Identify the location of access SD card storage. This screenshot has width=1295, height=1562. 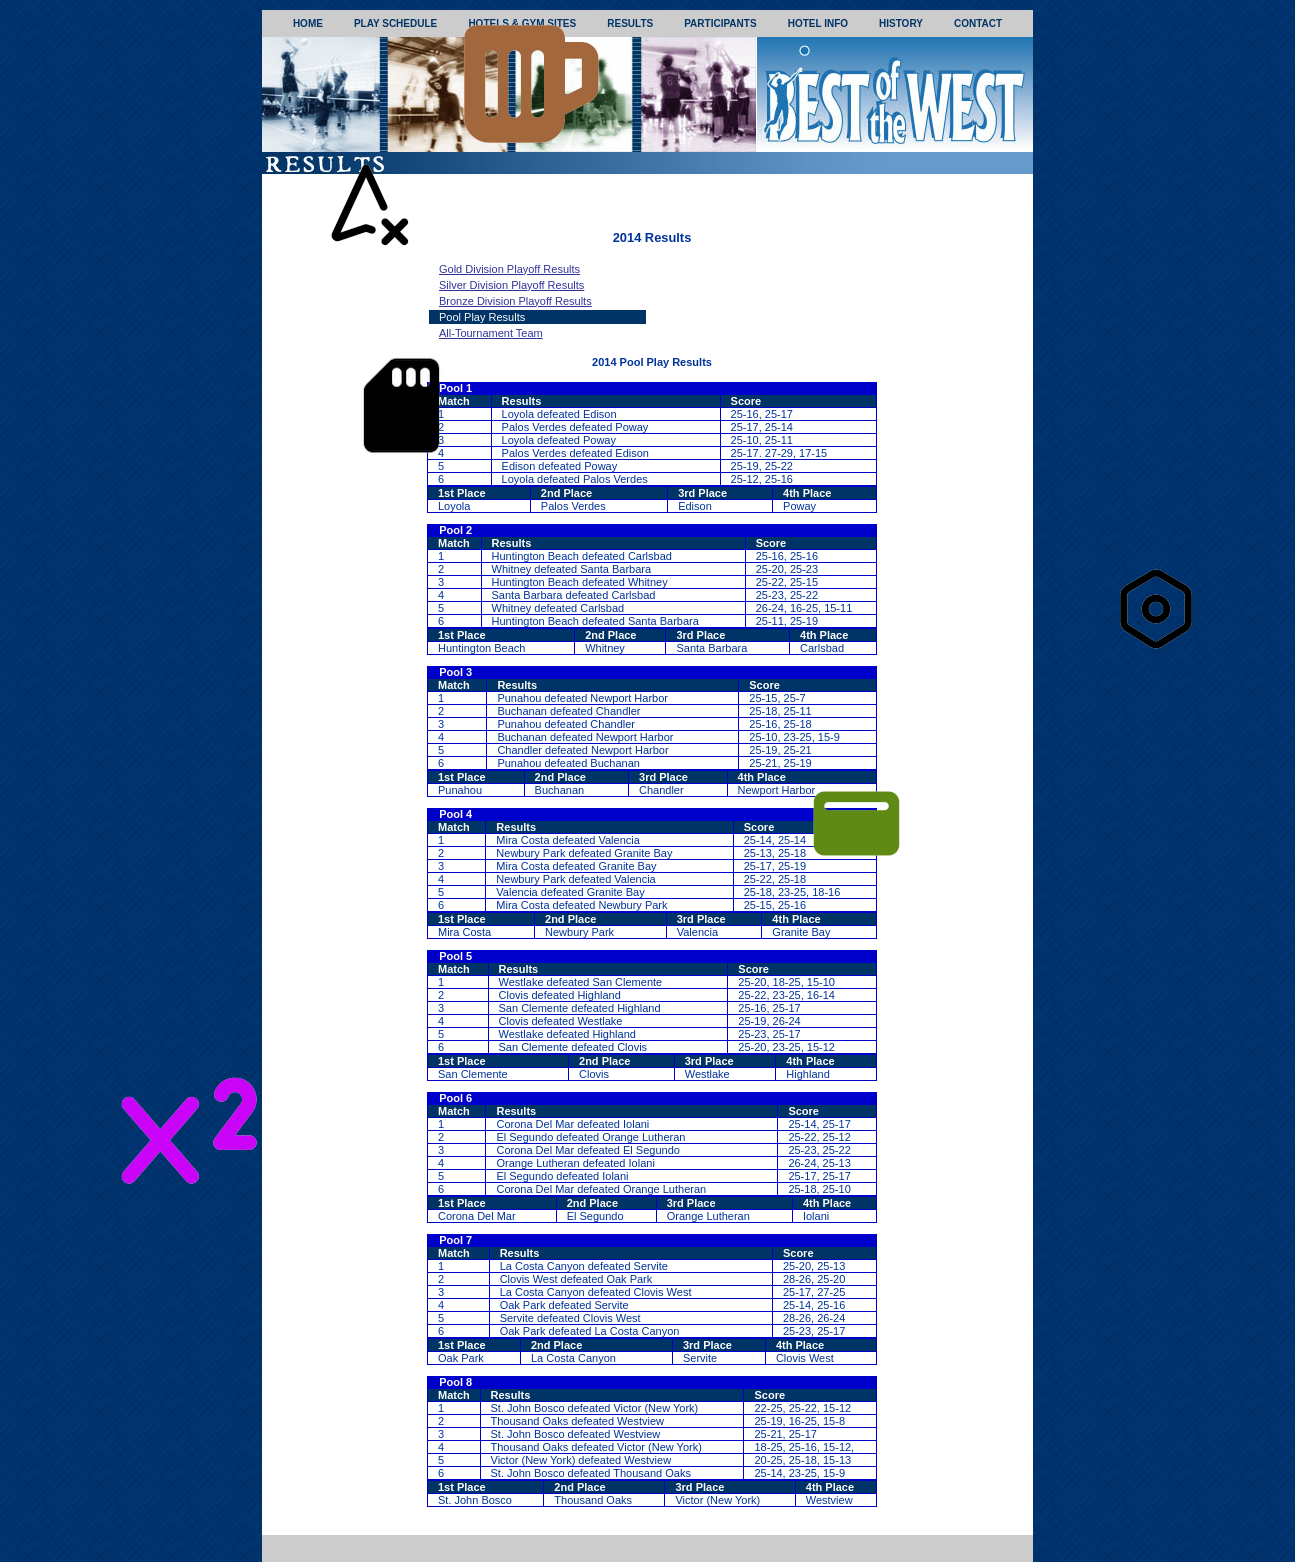
(401, 405).